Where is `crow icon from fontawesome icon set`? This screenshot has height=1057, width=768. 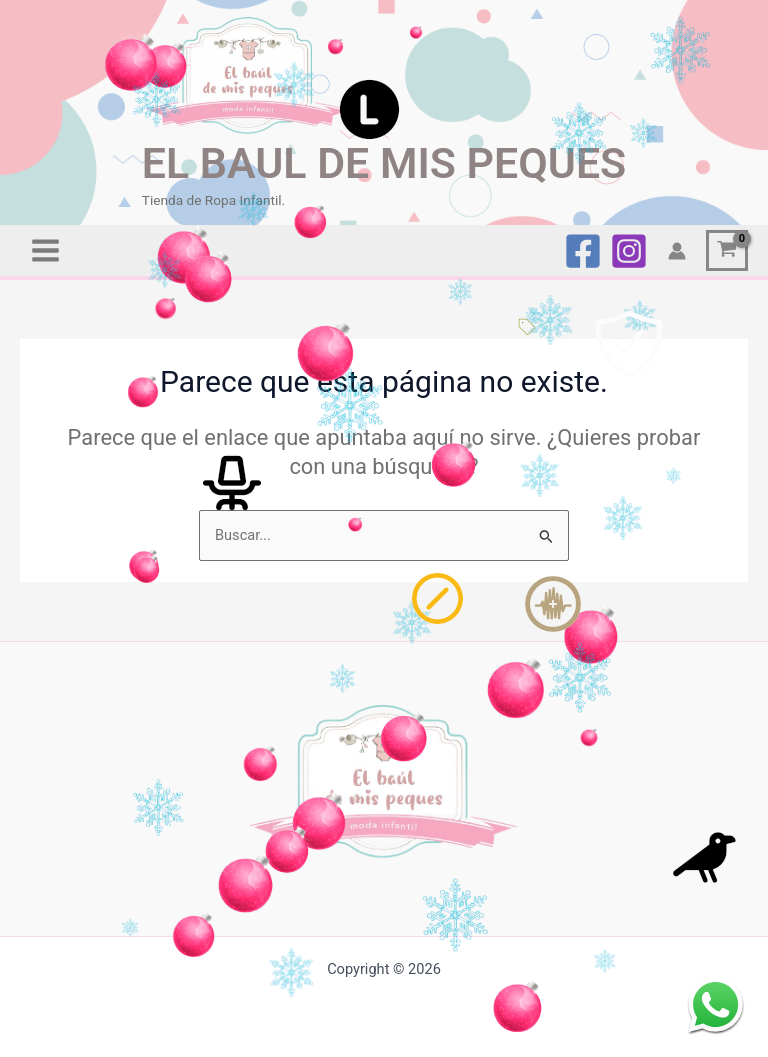 crow icon from fontawesome icon set is located at coordinates (704, 857).